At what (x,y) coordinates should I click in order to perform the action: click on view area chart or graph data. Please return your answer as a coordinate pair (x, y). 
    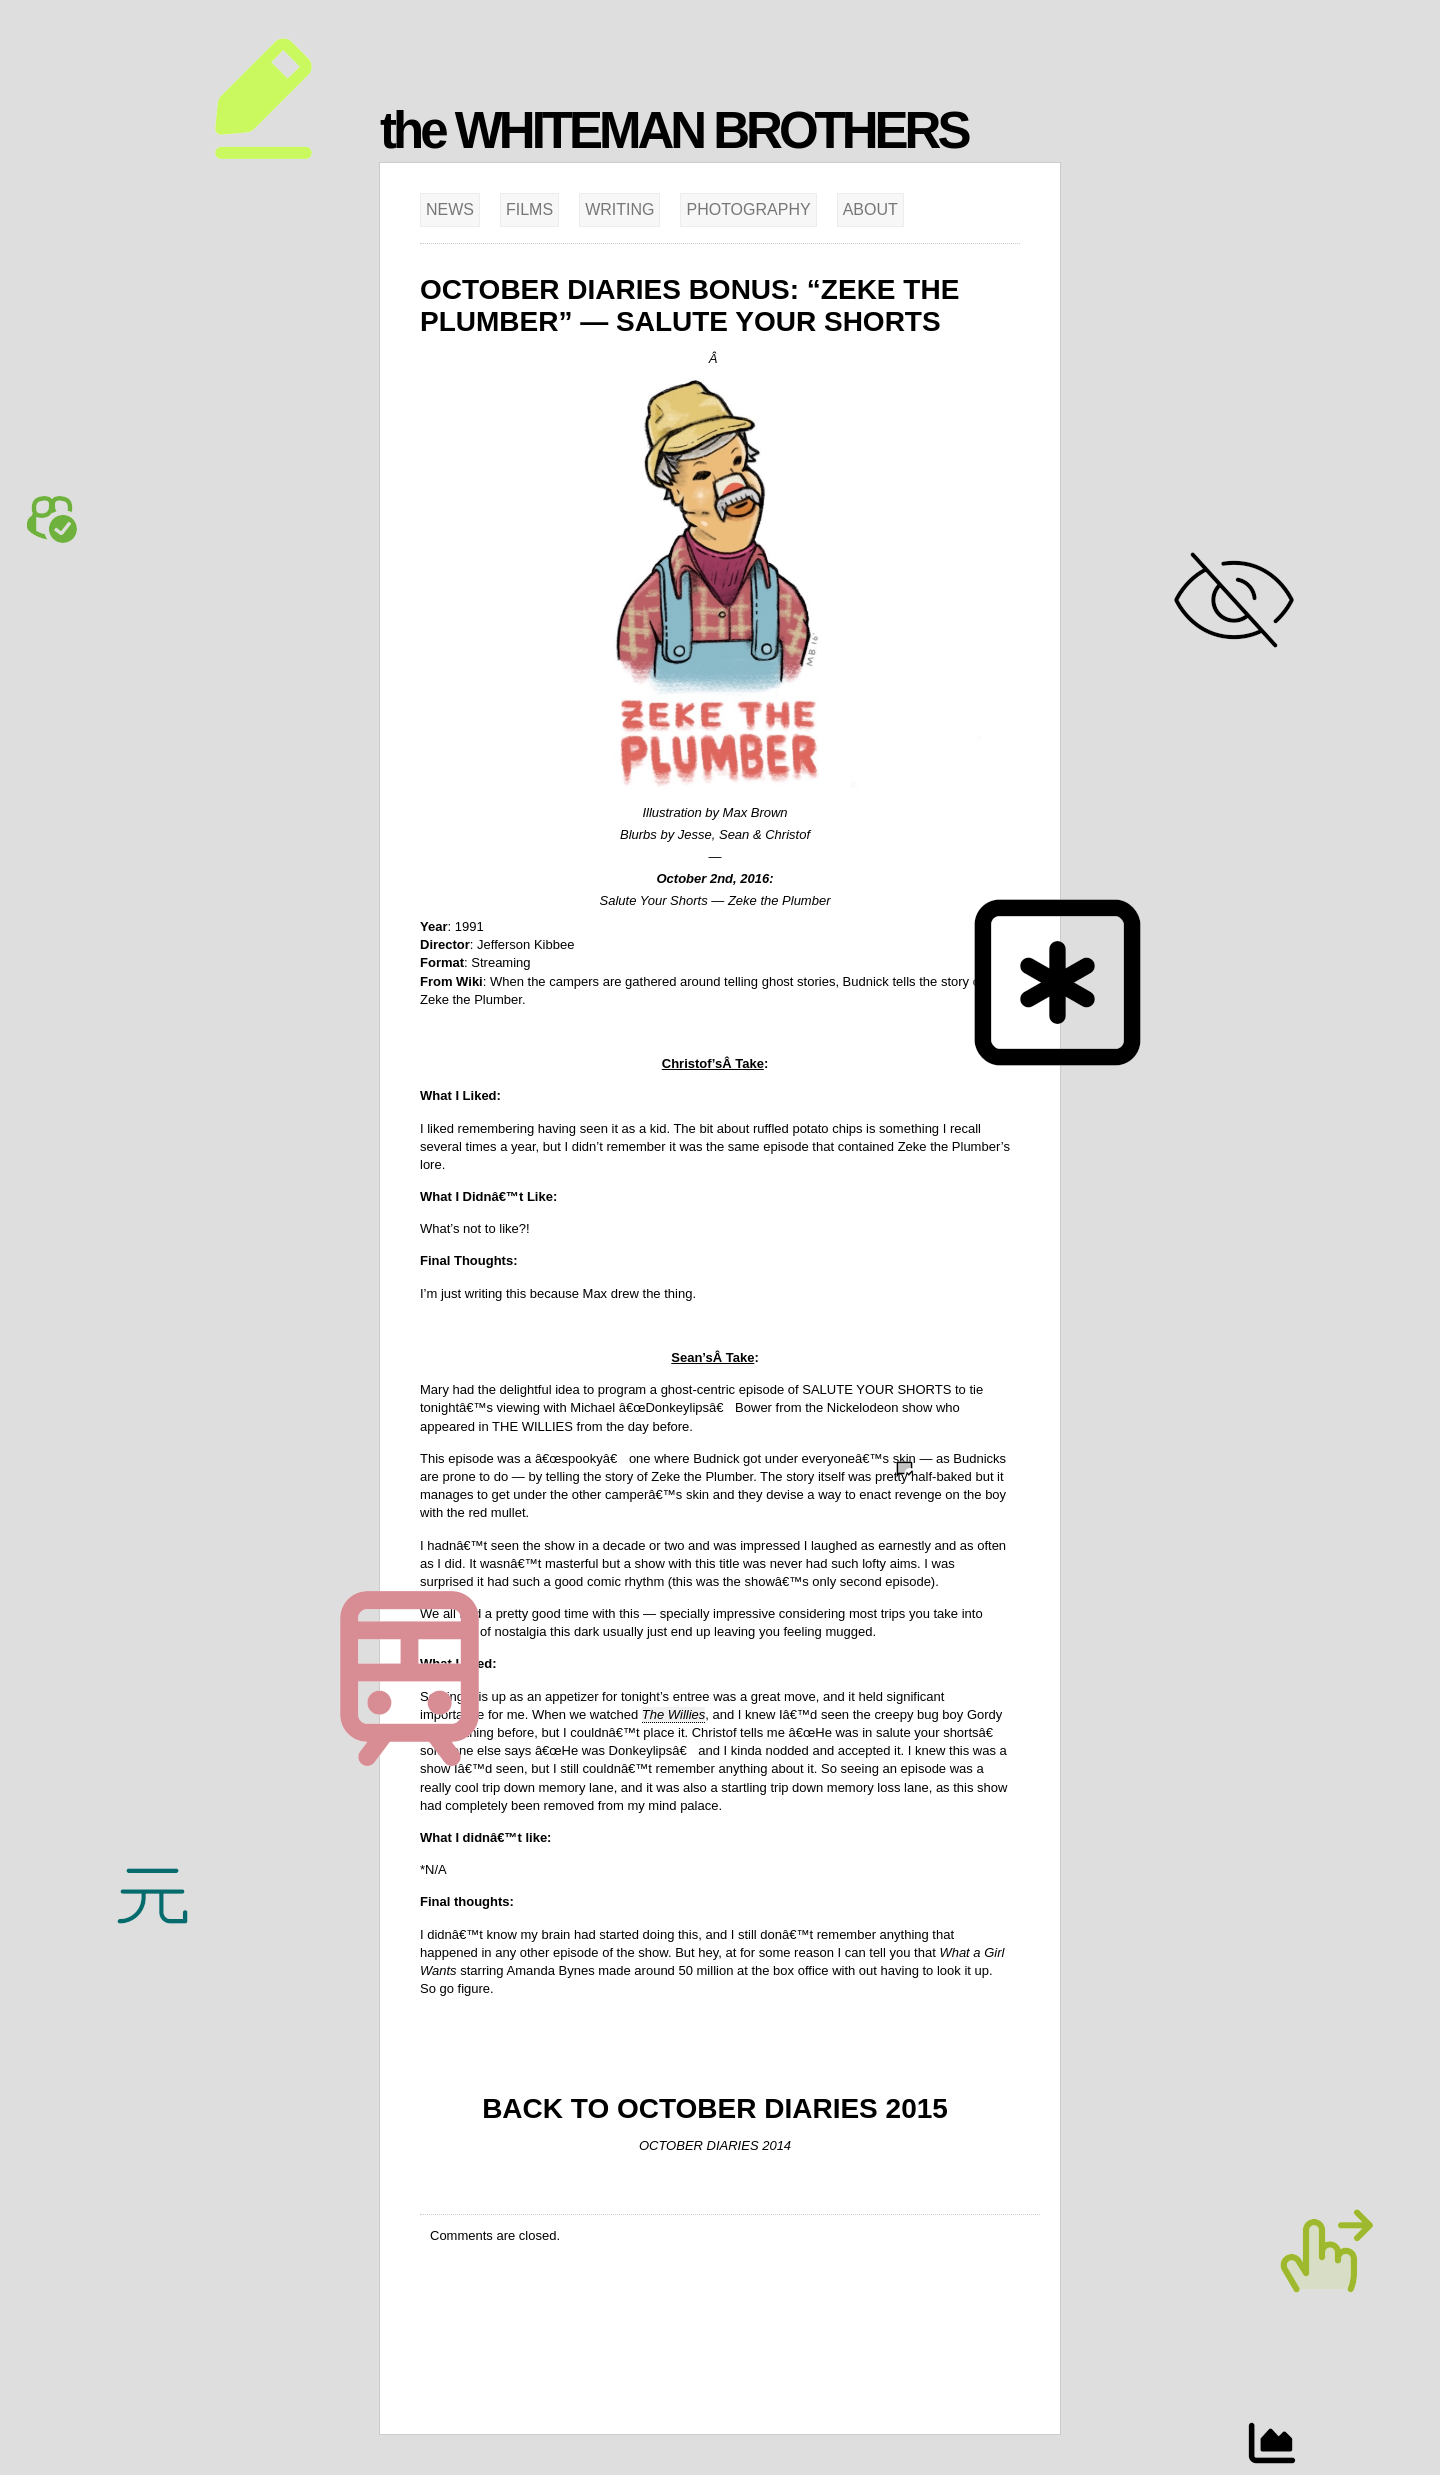
    Looking at the image, I should click on (1272, 2443).